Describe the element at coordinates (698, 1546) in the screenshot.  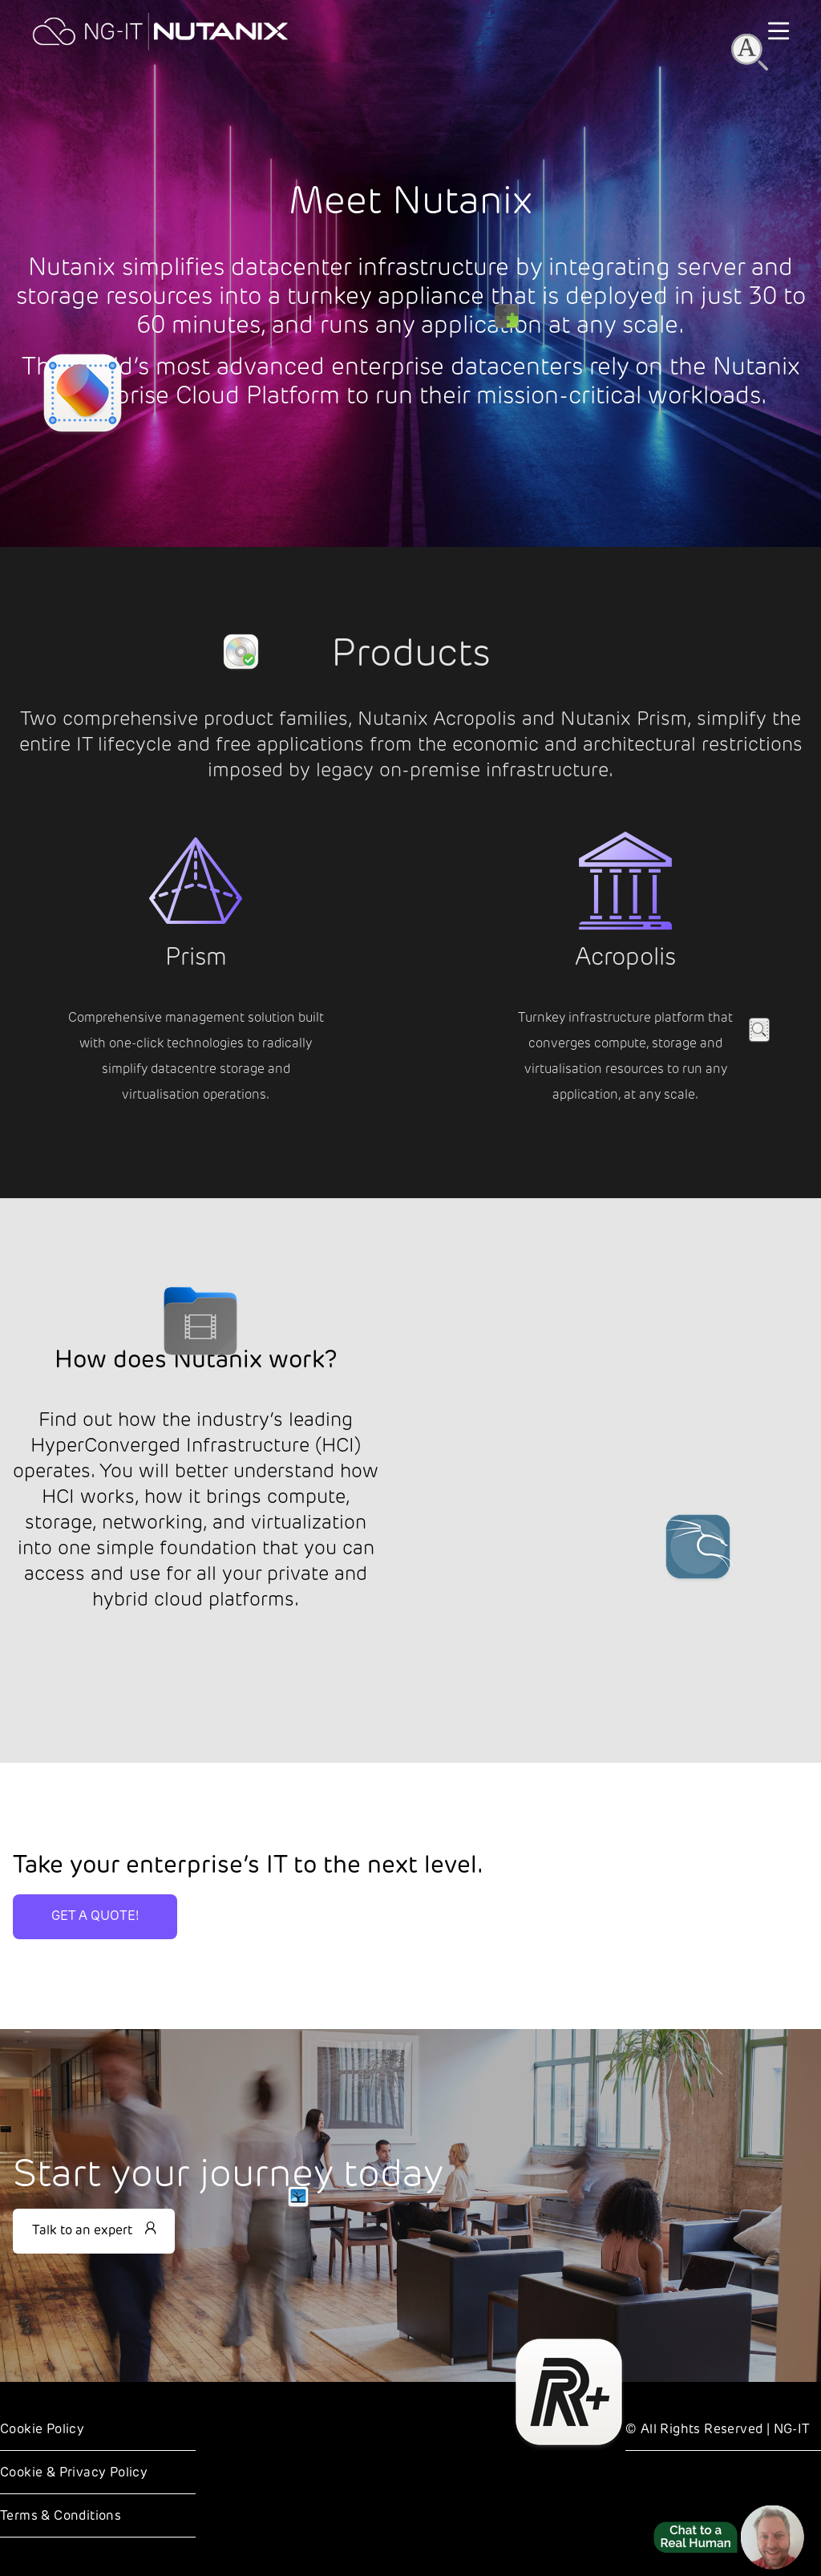
I see `launch kali linux application` at that location.